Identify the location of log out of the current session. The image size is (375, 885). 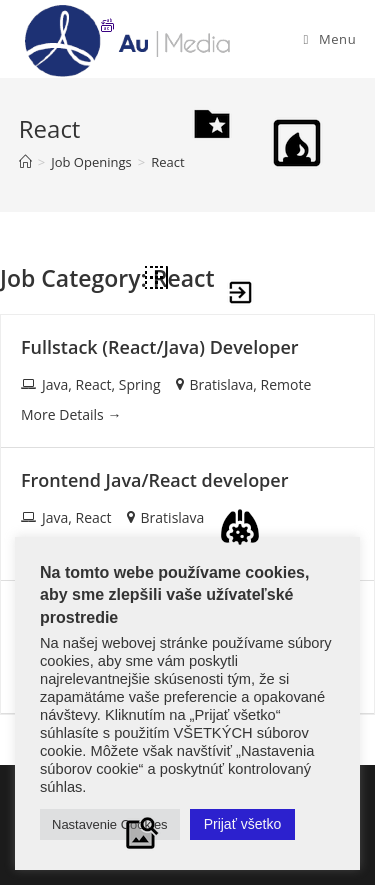
(240, 292).